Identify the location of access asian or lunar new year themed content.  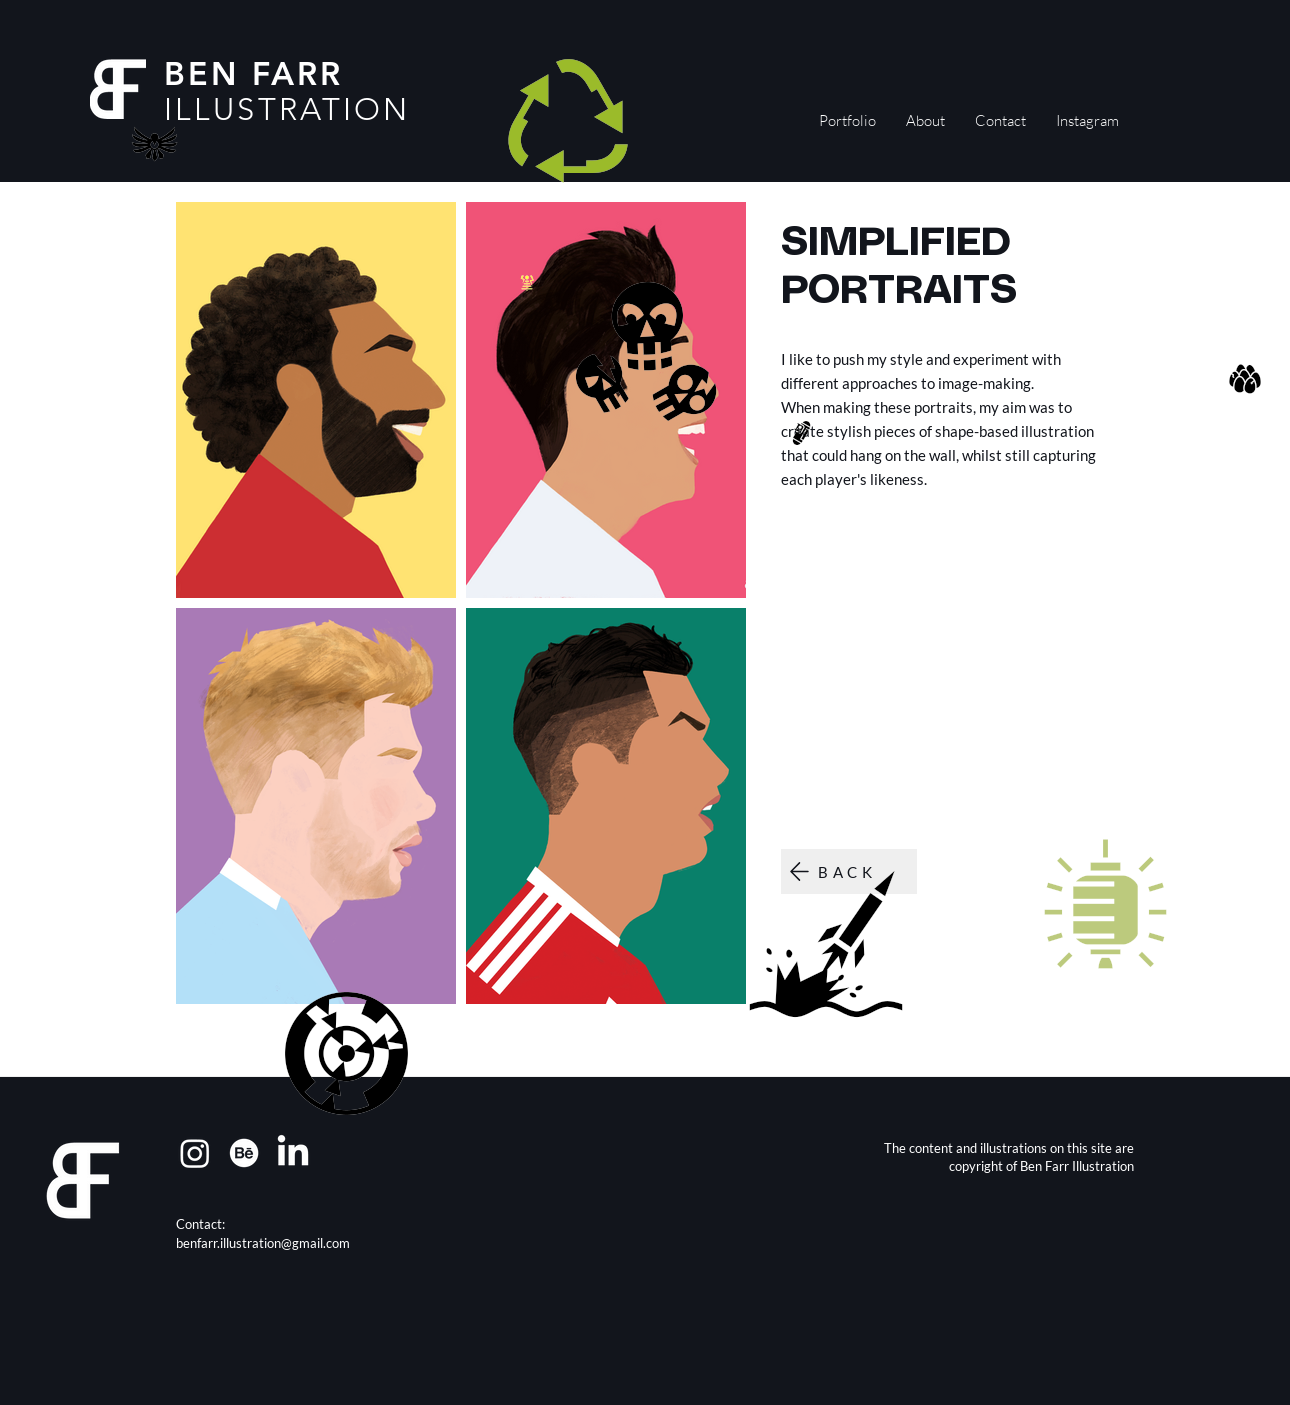
(1105, 903).